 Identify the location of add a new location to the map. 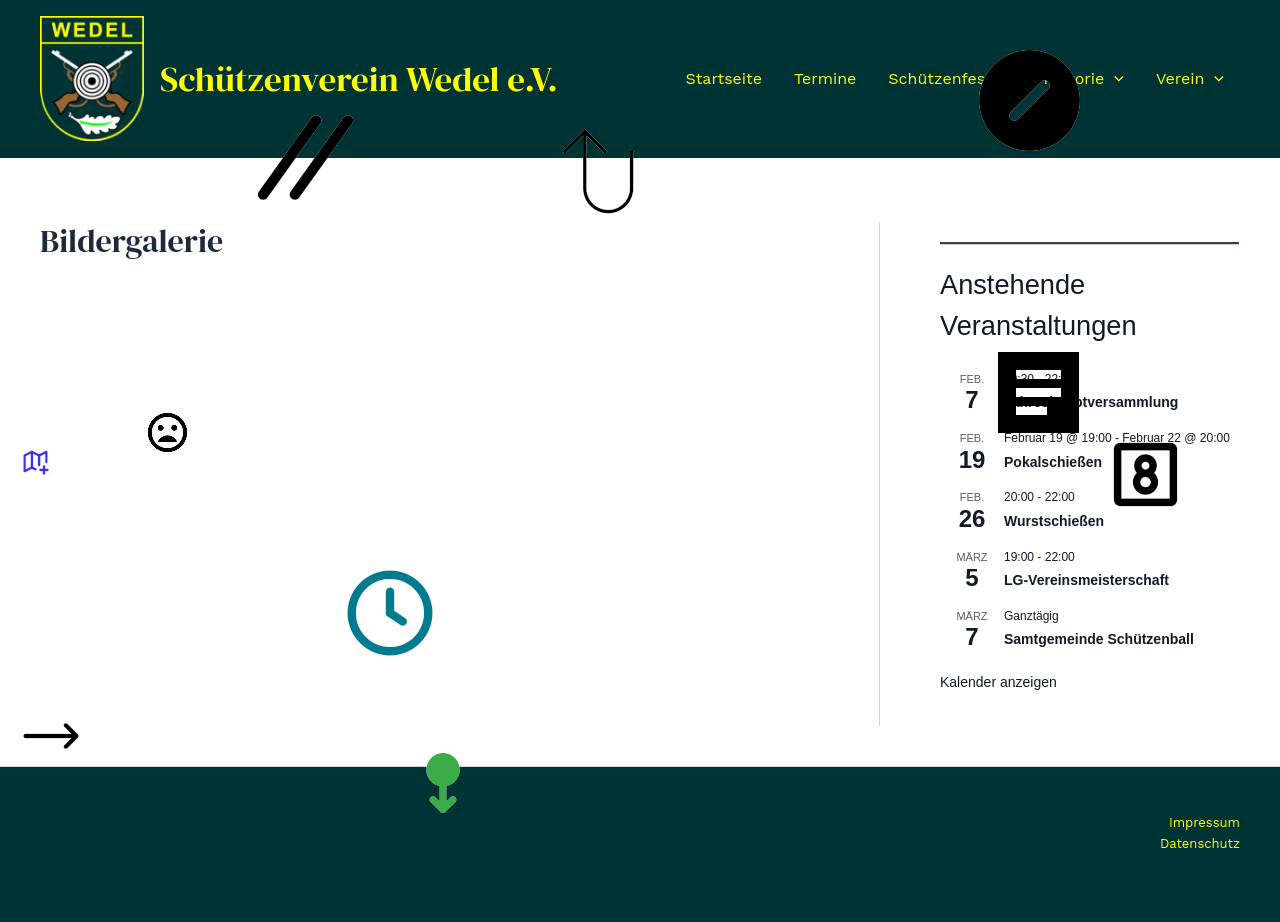
(35, 461).